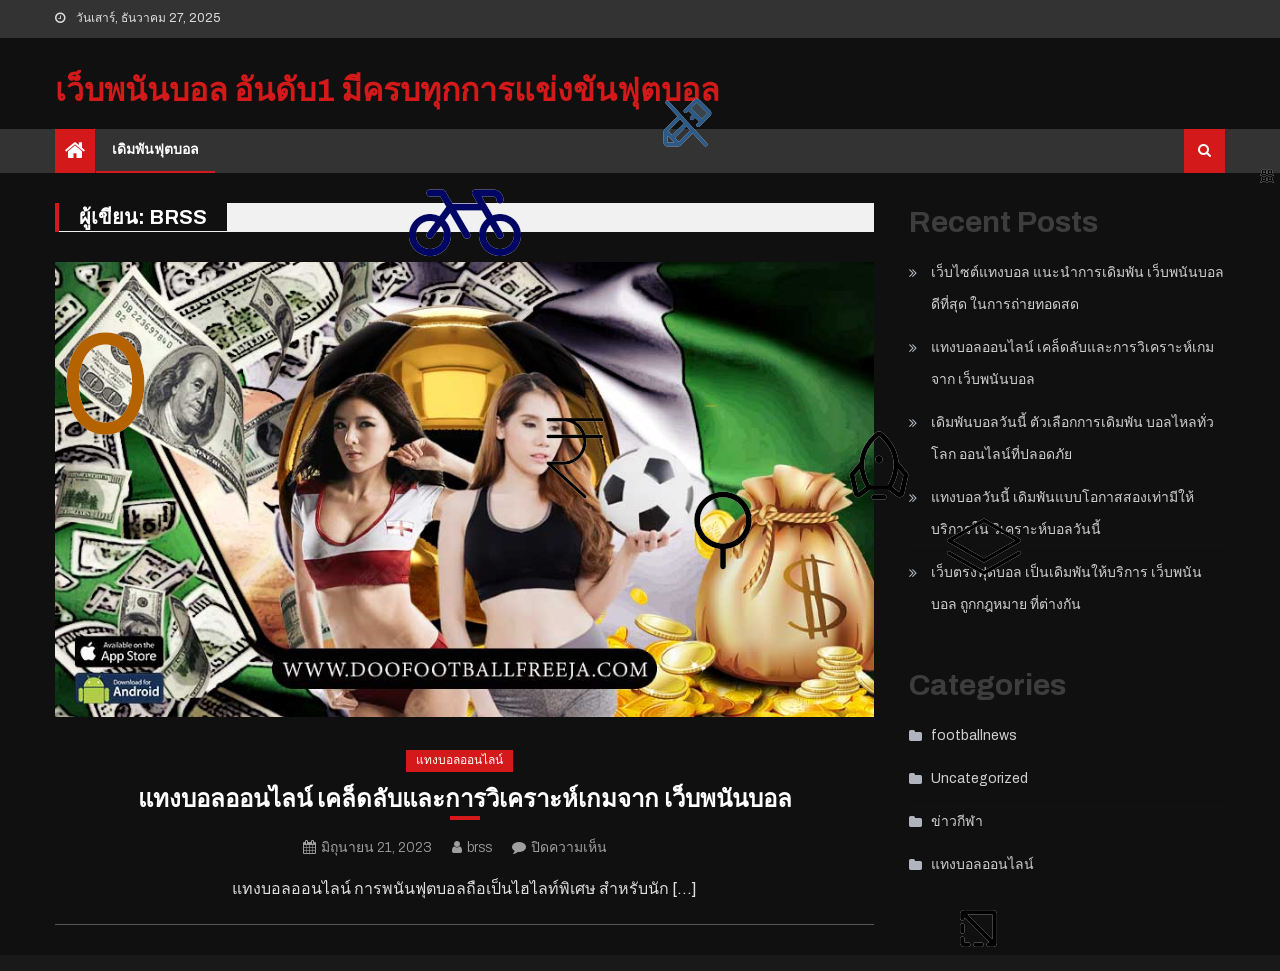  I want to click on view layers or stacked content, so click(984, 548).